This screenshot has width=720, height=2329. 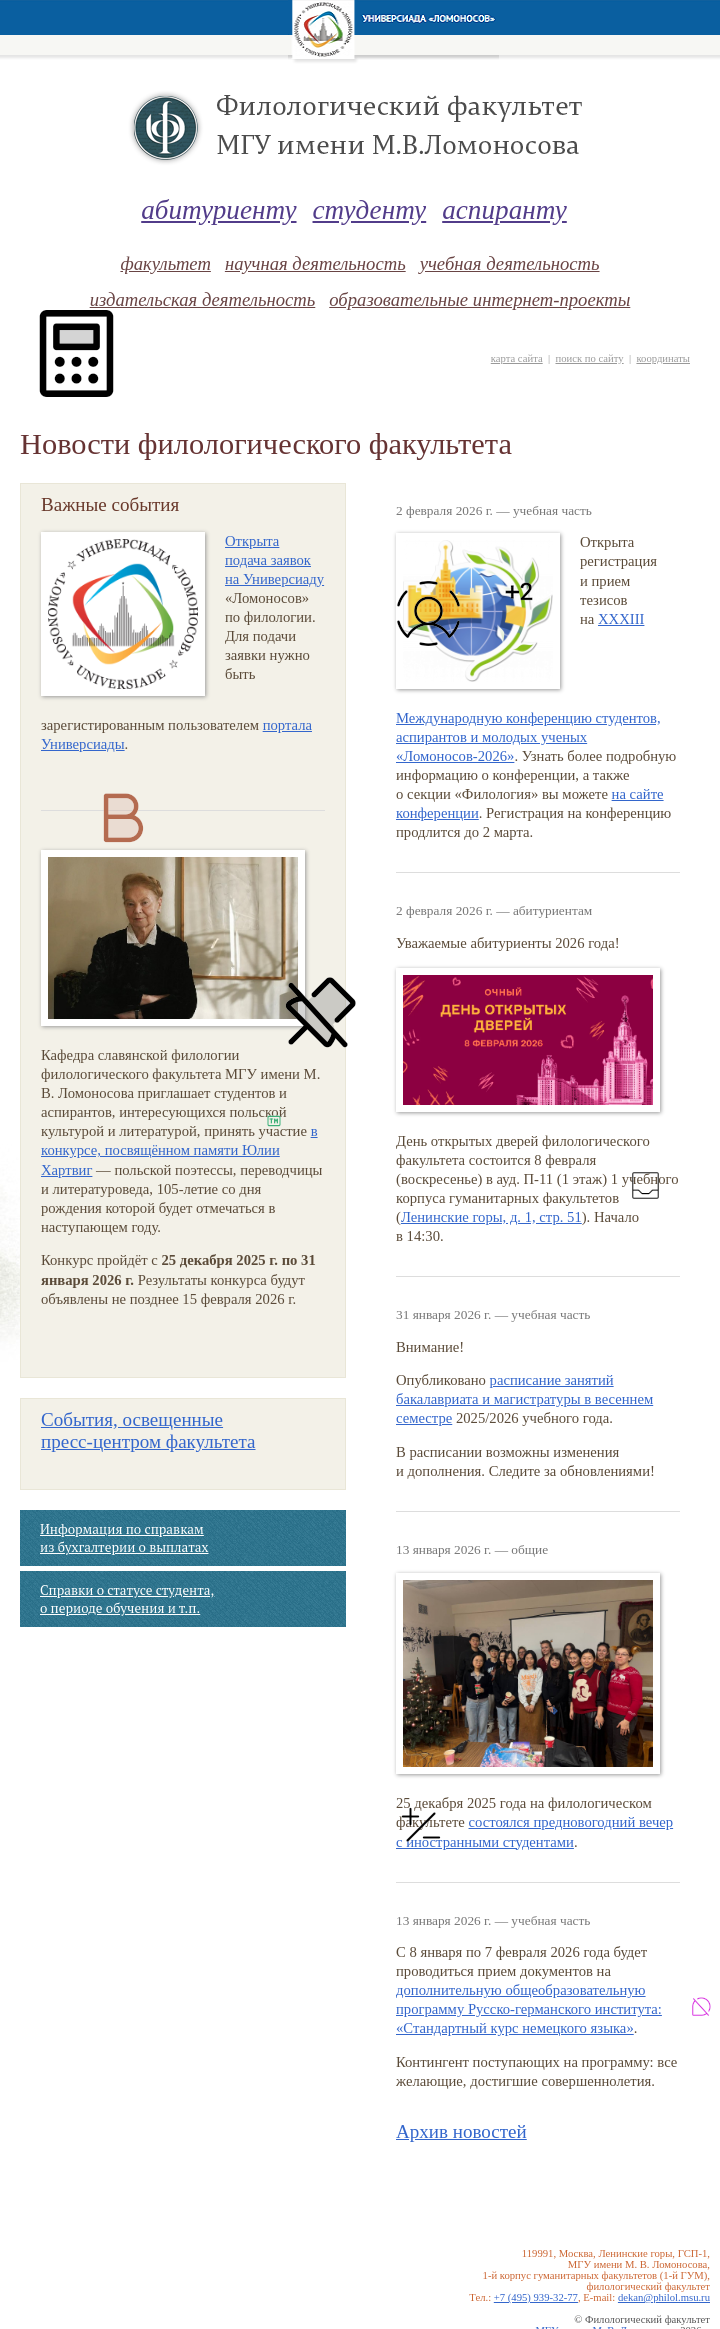 I want to click on access inbox or incoming items, so click(x=645, y=1185).